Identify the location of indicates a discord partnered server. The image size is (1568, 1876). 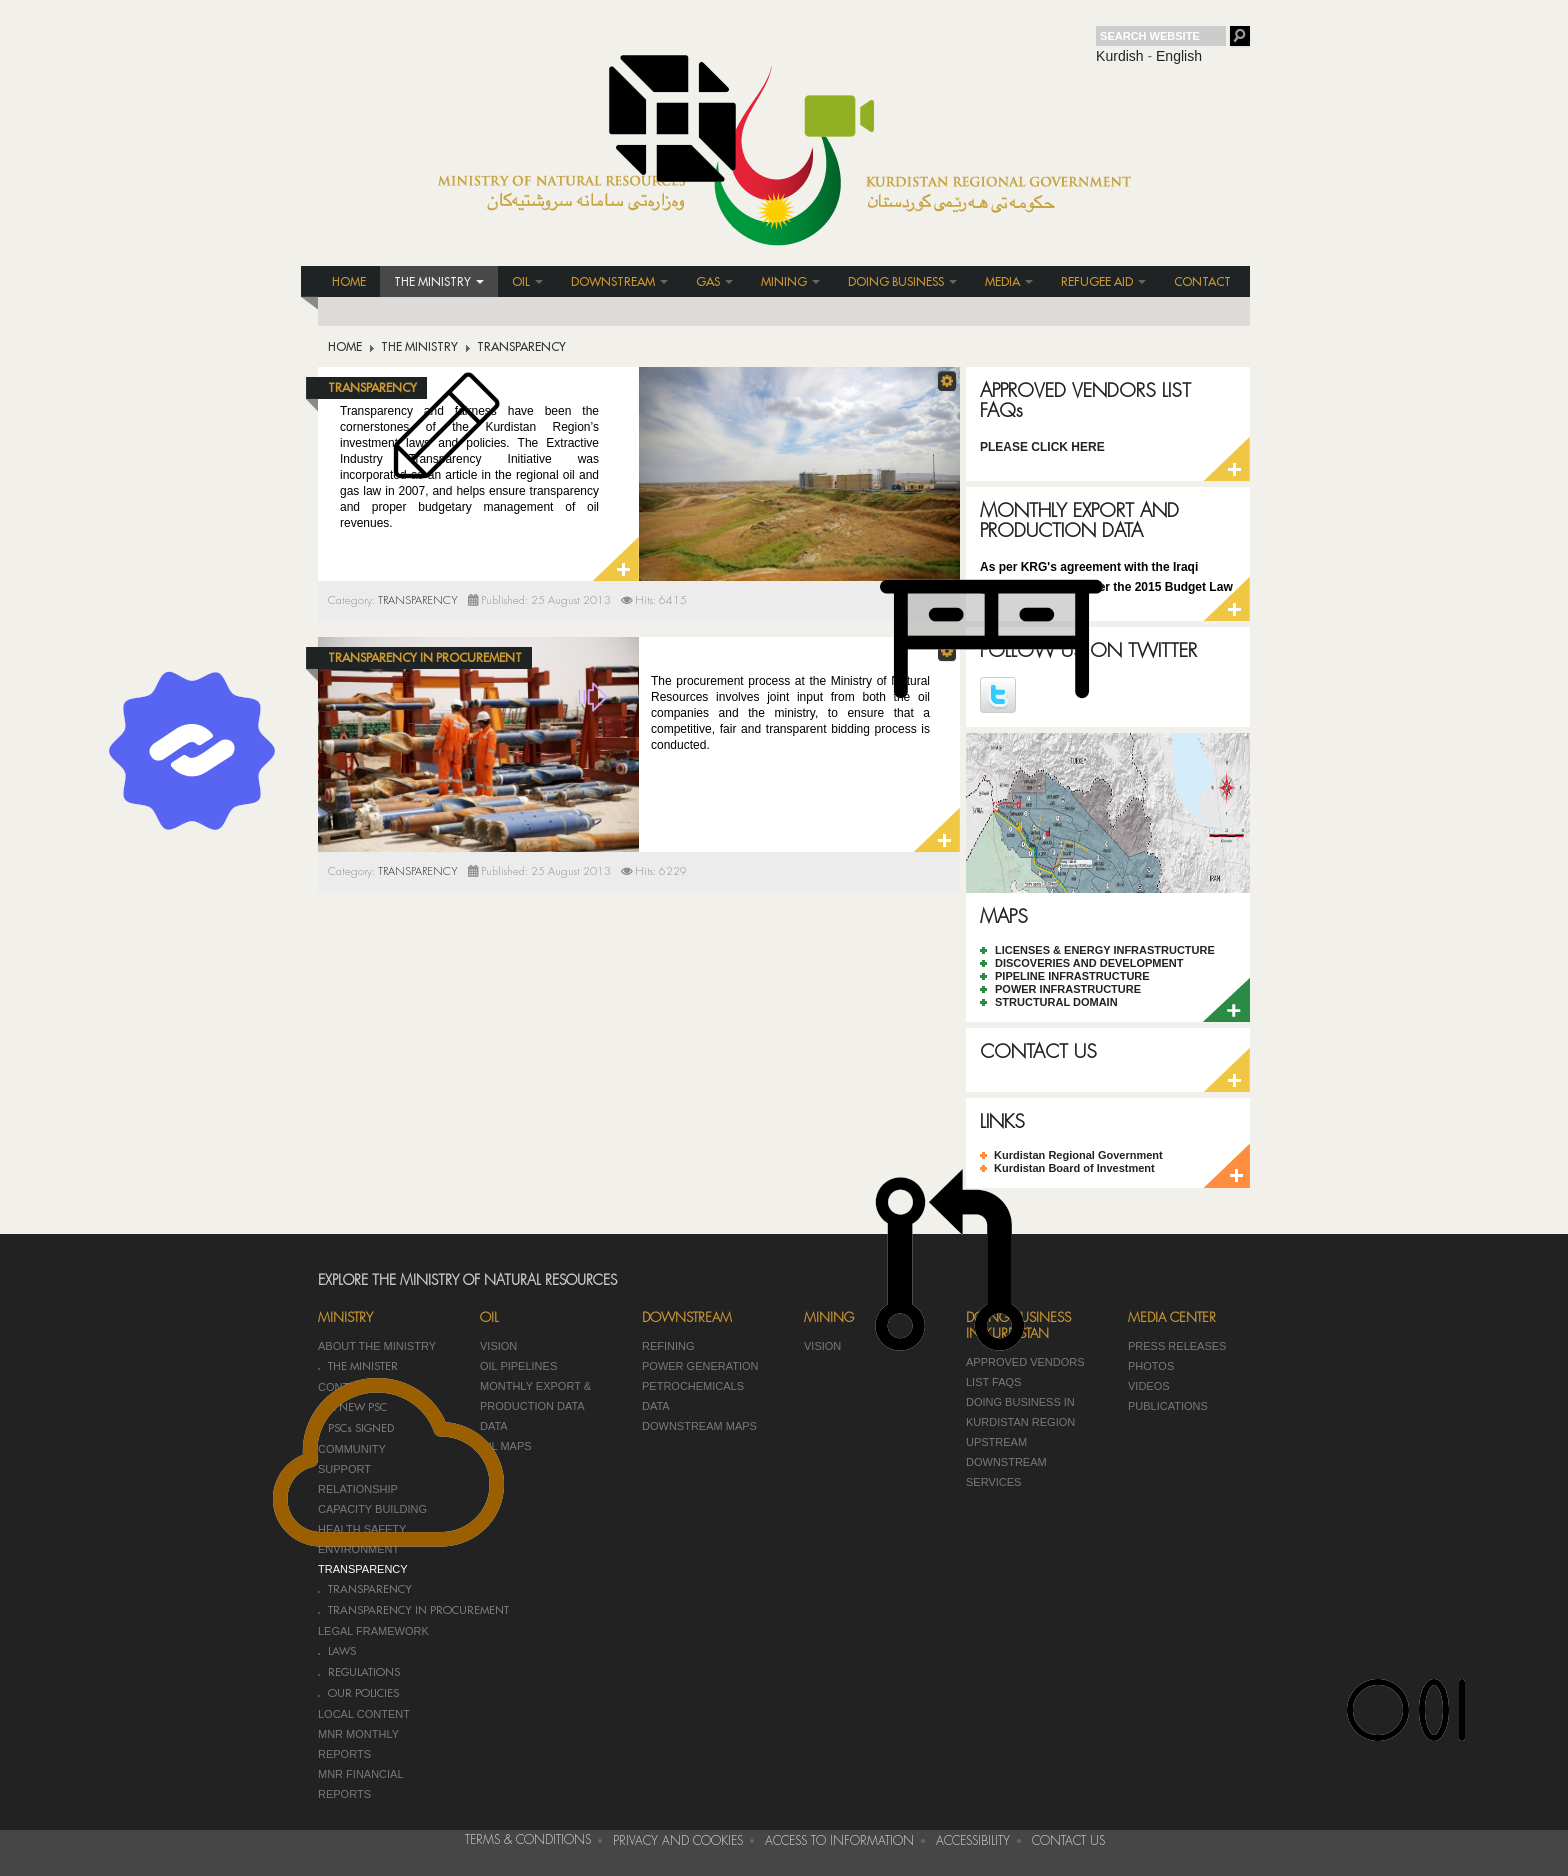
(192, 751).